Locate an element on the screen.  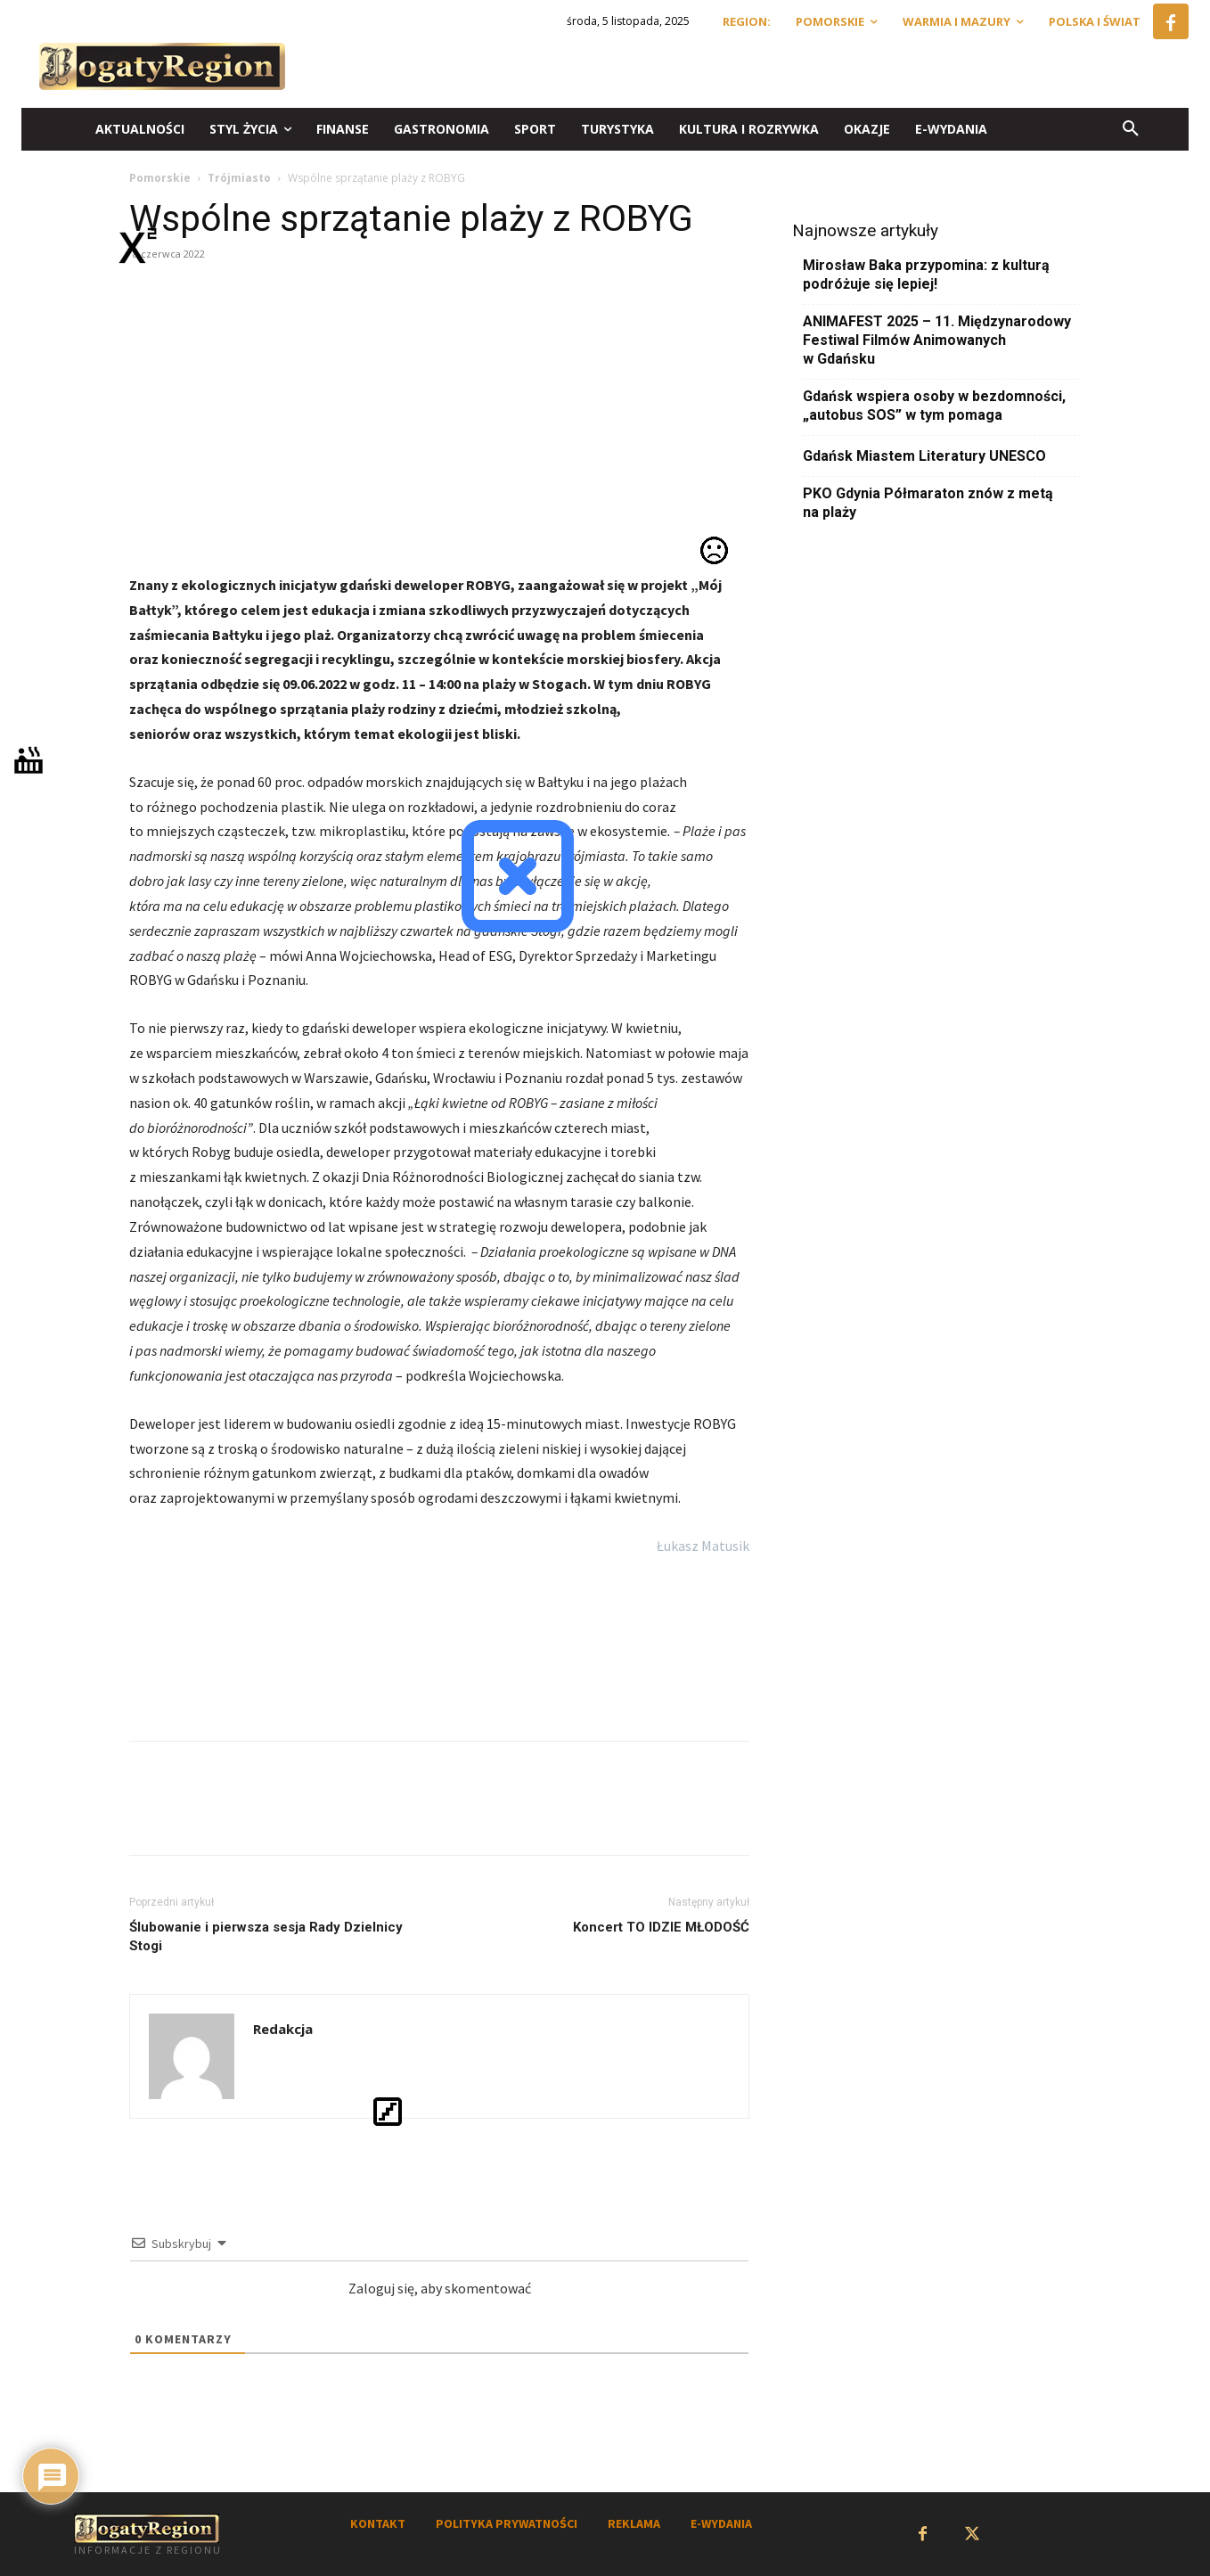
indicates stairs or stairway access is located at coordinates (388, 2112).